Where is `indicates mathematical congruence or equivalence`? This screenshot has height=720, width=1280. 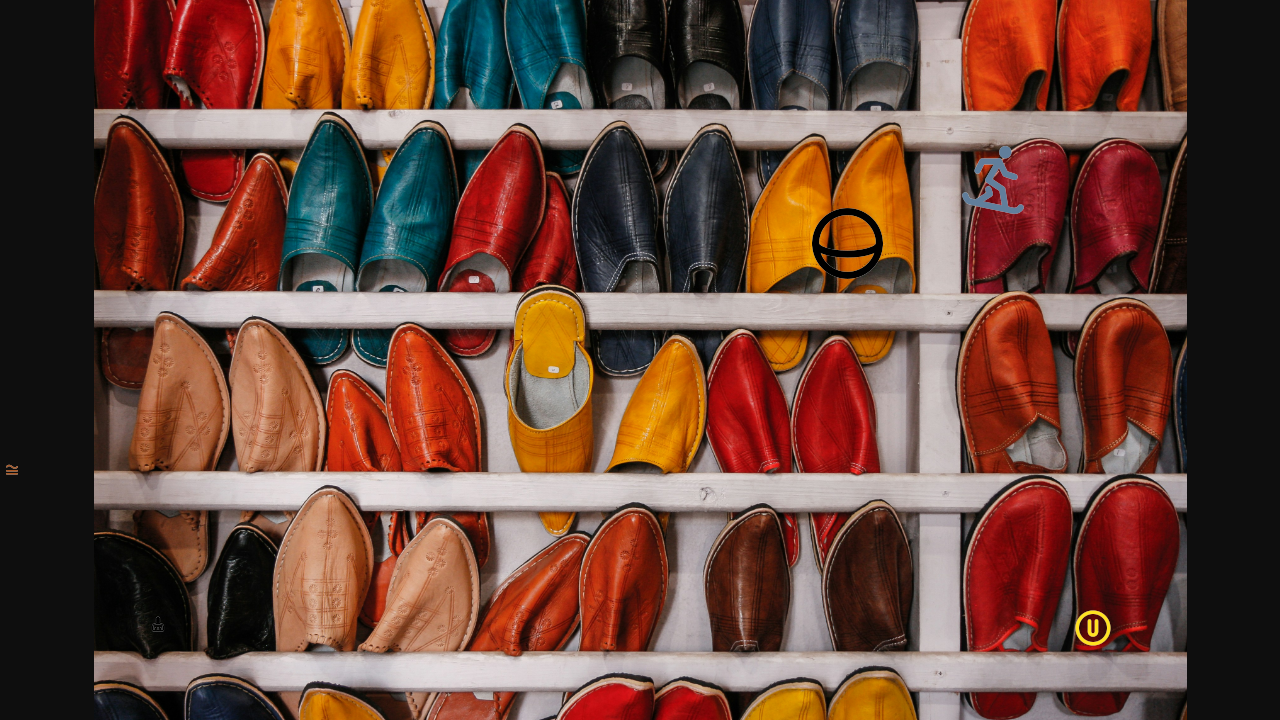
indicates mathematical congruence or equivalence is located at coordinates (12, 470).